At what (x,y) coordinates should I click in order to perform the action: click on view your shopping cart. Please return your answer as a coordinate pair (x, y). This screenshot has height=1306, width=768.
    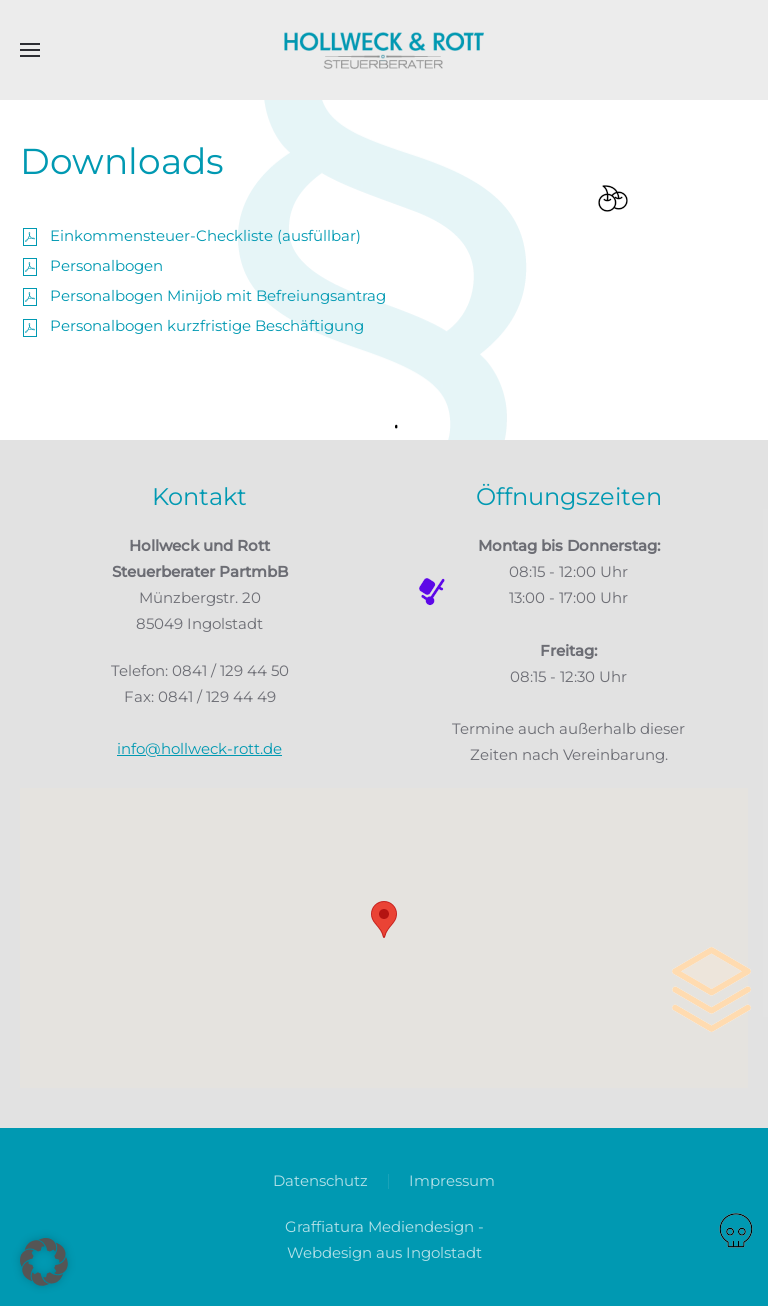
    Looking at the image, I should click on (431, 590).